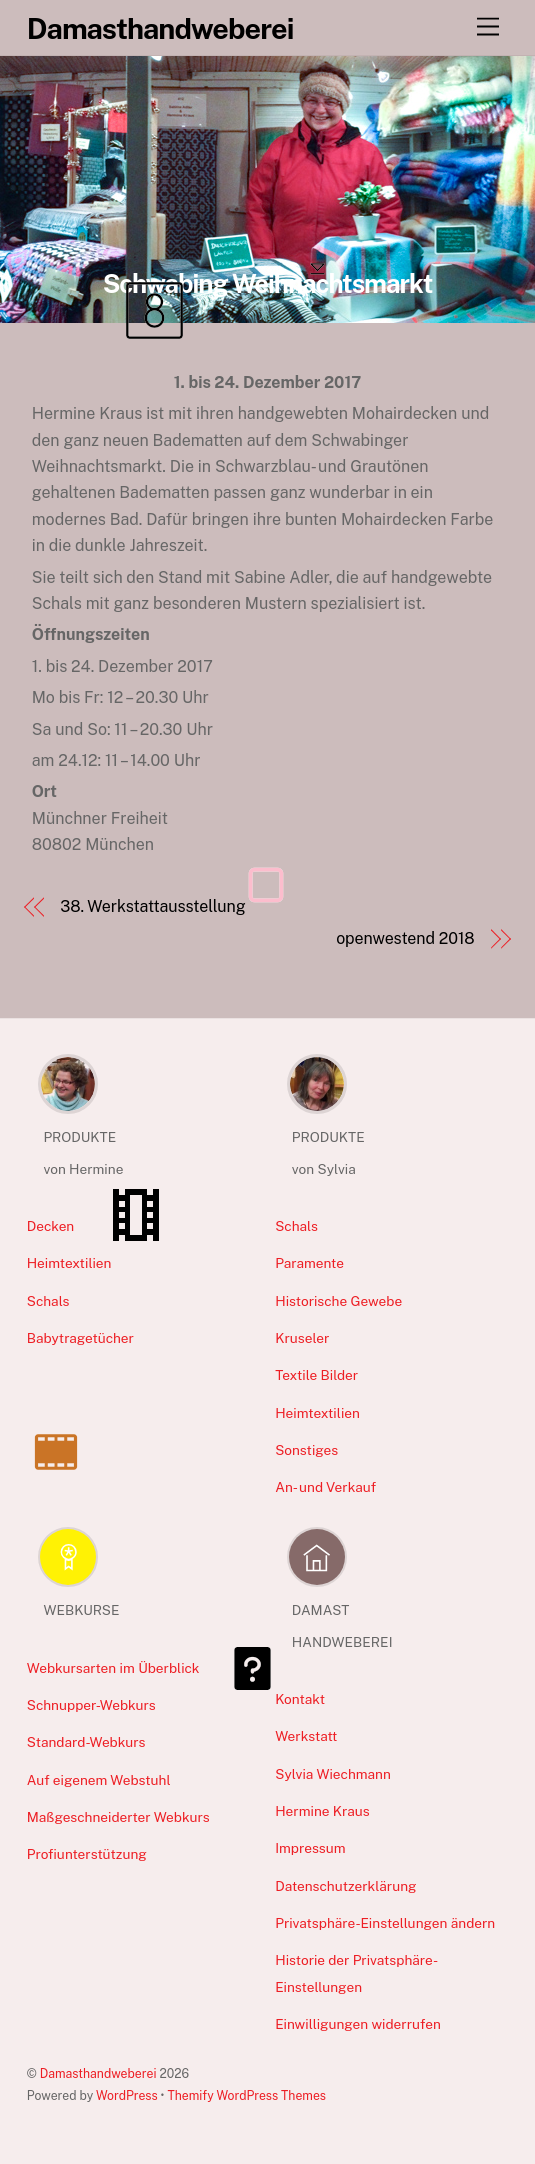 This screenshot has height=2164, width=535. I want to click on view video or film content, so click(56, 1452).